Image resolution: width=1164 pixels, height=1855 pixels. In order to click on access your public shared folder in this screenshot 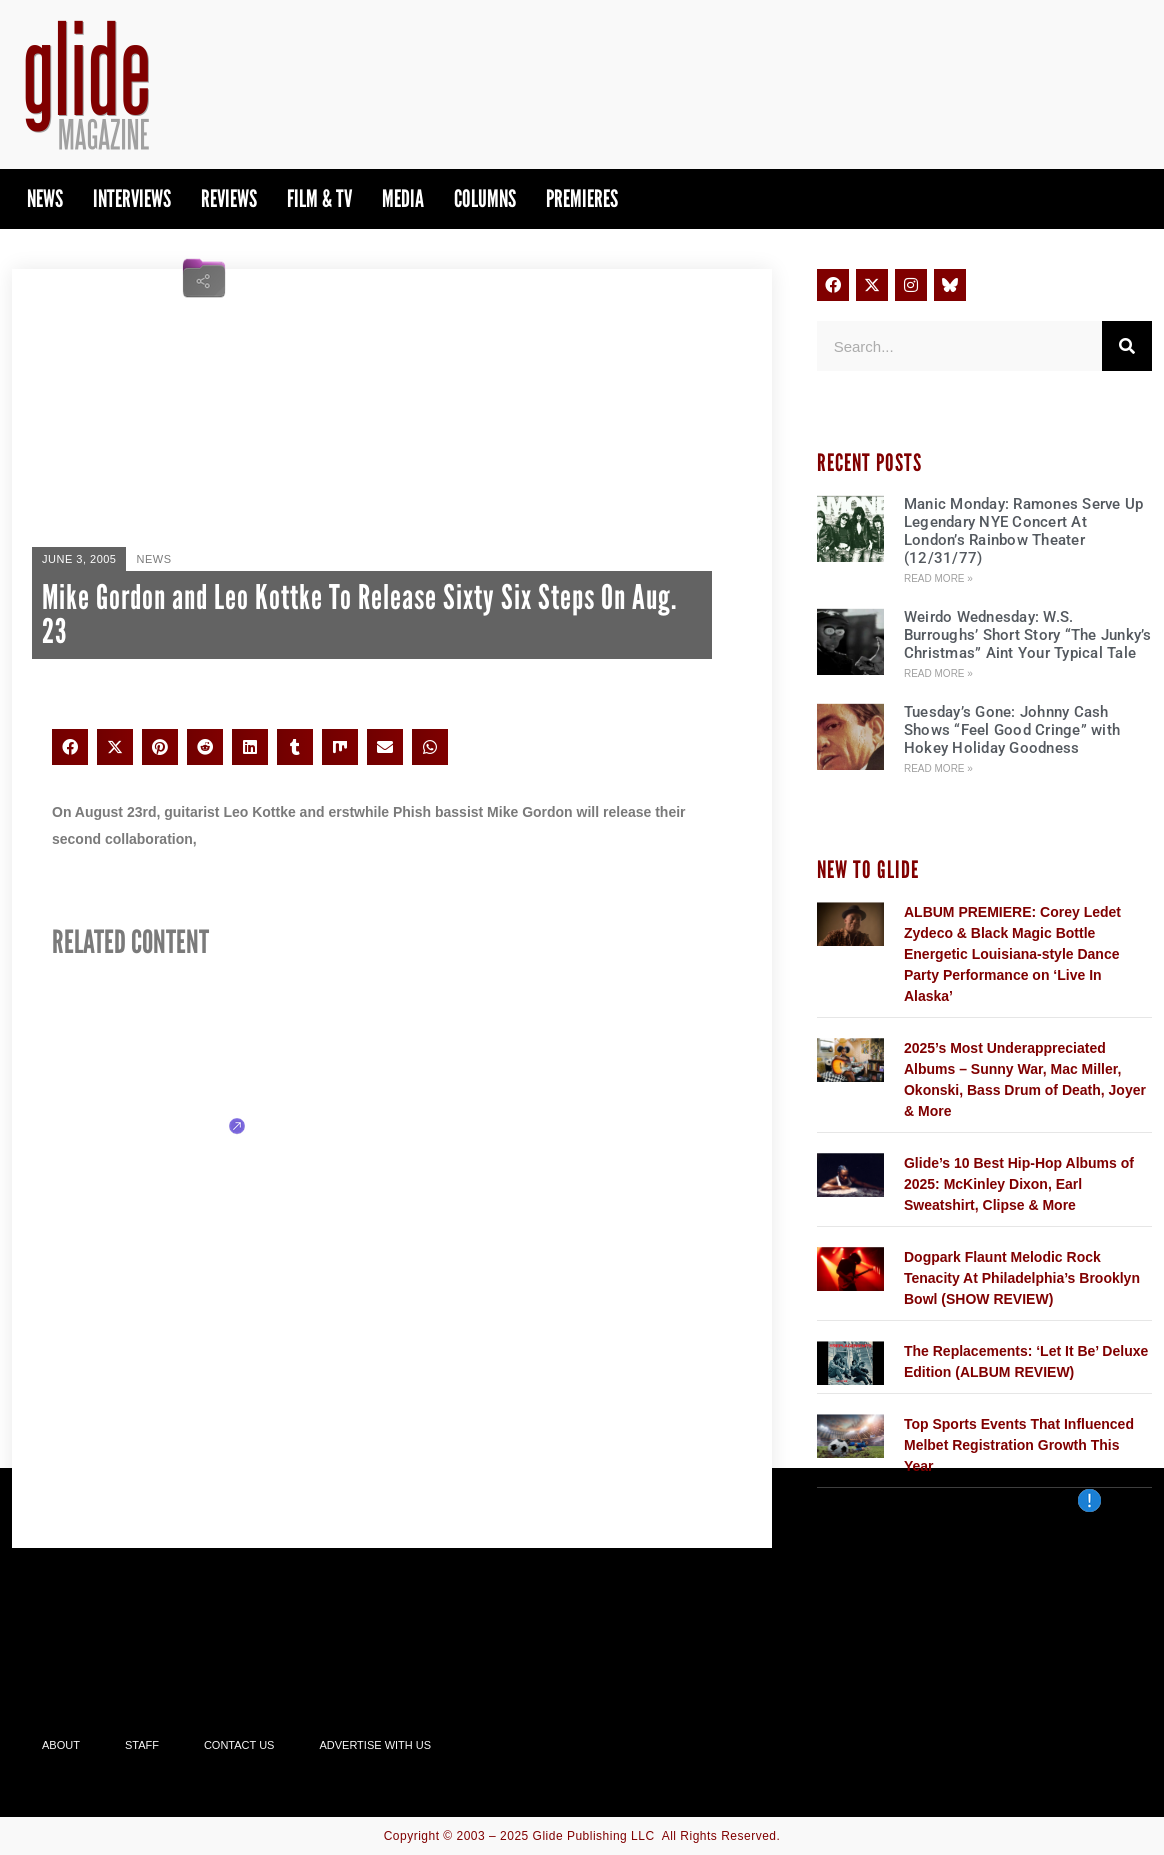, I will do `click(204, 278)`.